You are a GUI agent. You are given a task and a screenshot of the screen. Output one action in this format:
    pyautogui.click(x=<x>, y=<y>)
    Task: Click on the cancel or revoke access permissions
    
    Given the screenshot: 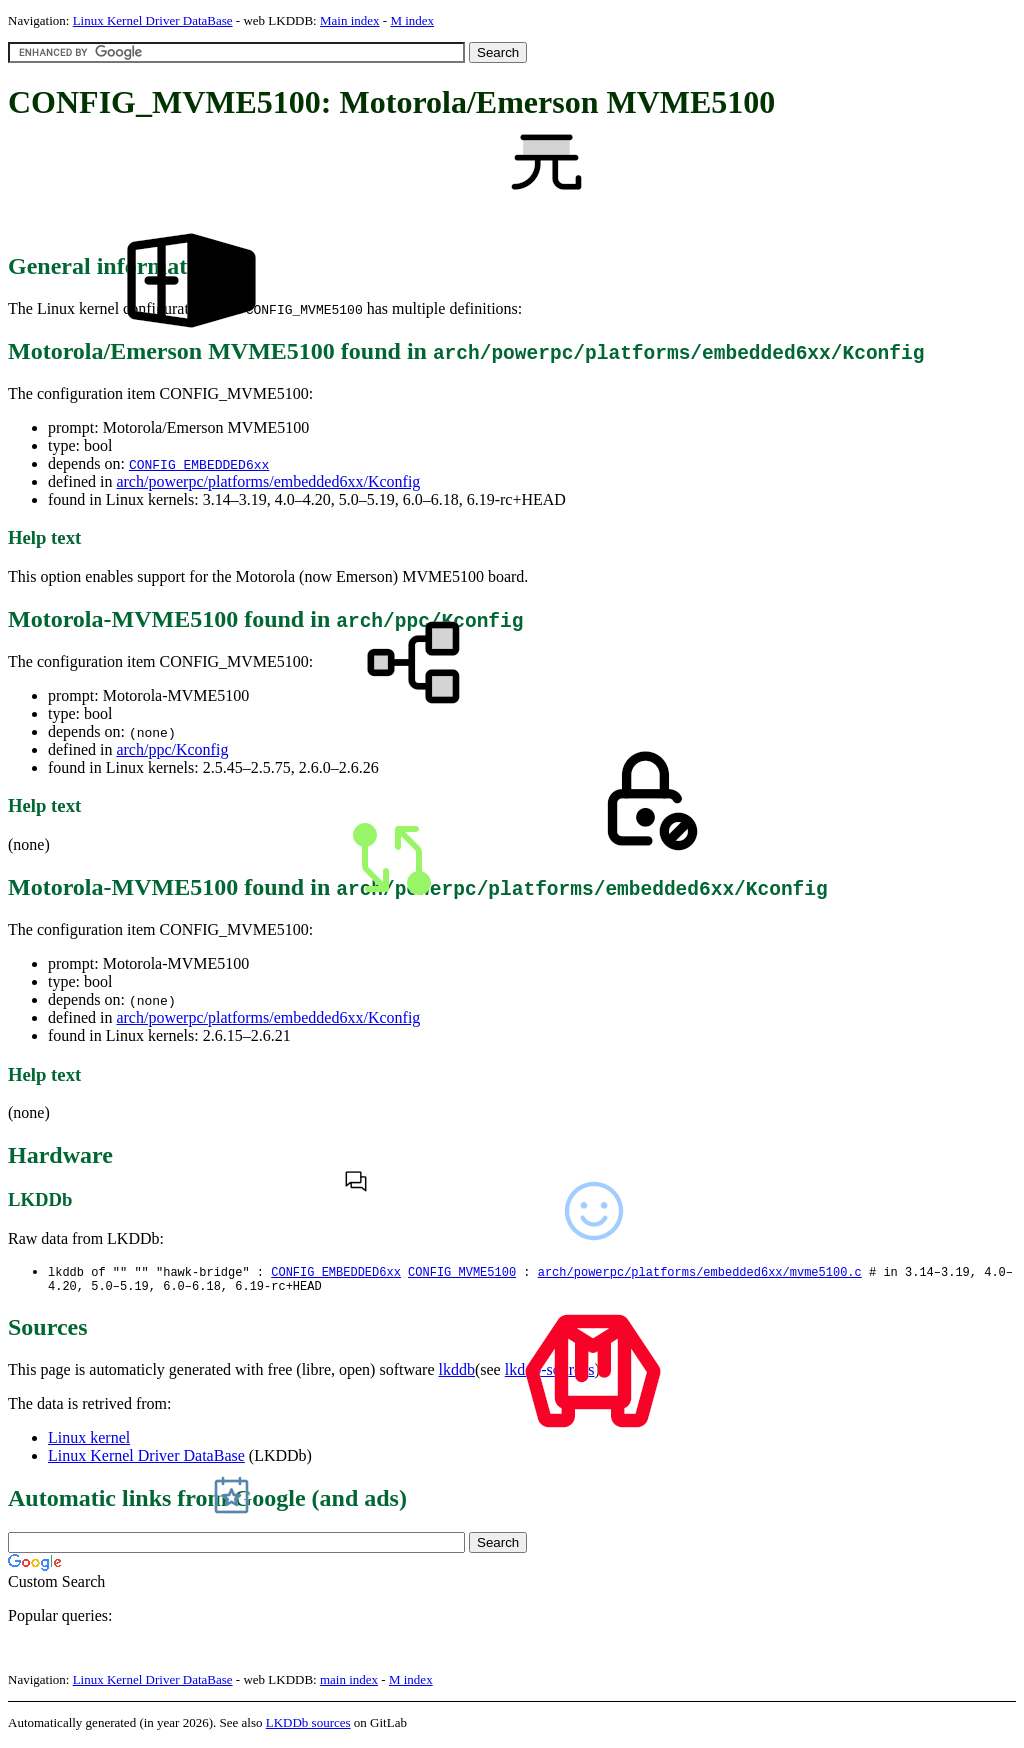 What is the action you would take?
    pyautogui.click(x=645, y=798)
    